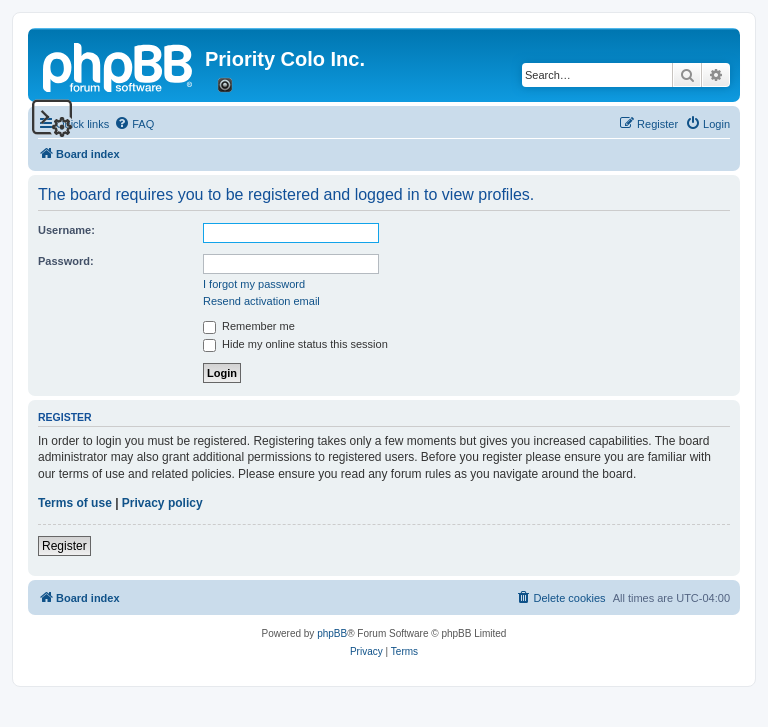  Describe the element at coordinates (225, 85) in the screenshot. I see `open security and privacy settings` at that location.